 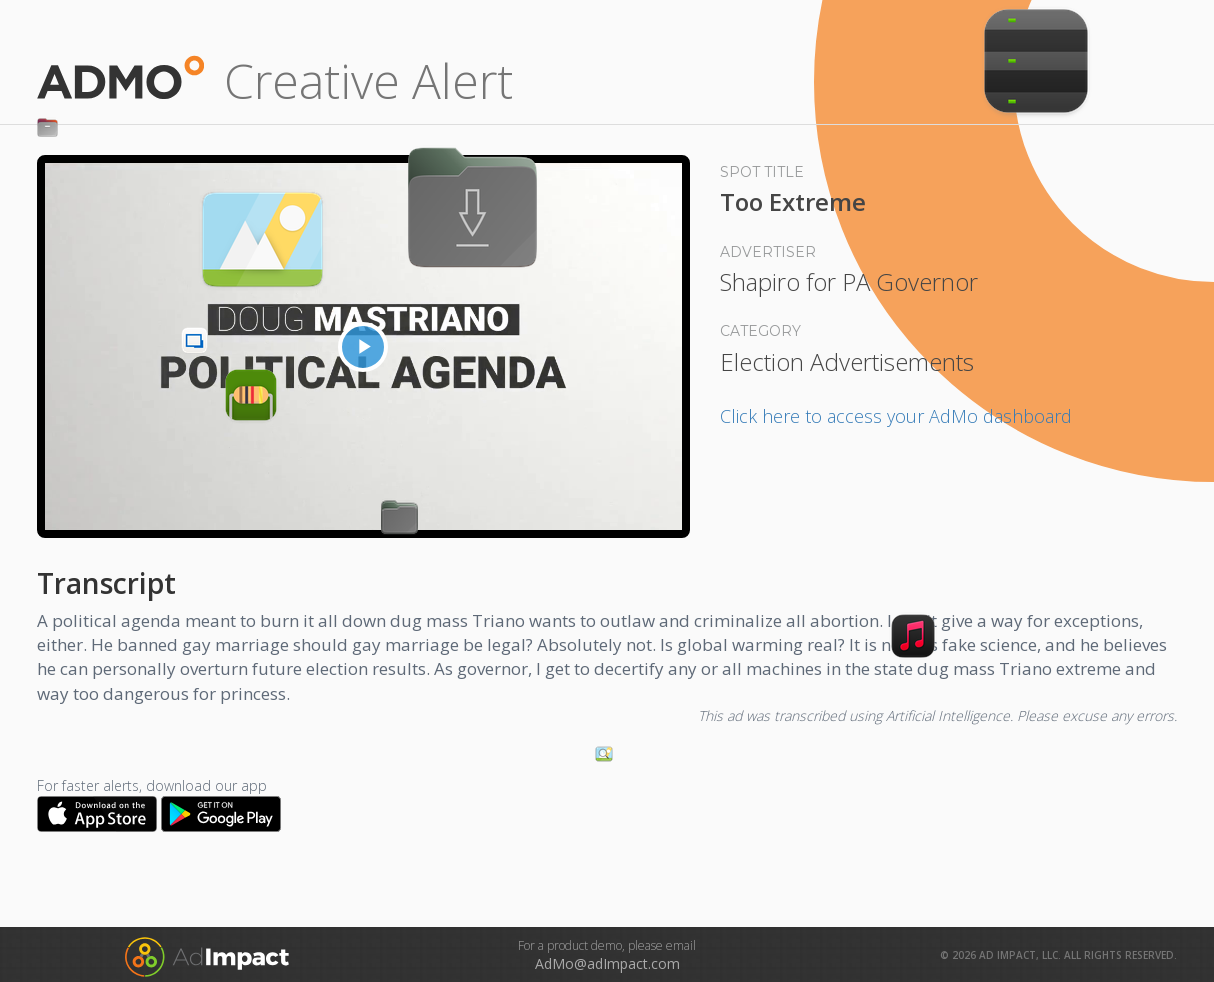 I want to click on open remote desktop manager, so click(x=194, y=340).